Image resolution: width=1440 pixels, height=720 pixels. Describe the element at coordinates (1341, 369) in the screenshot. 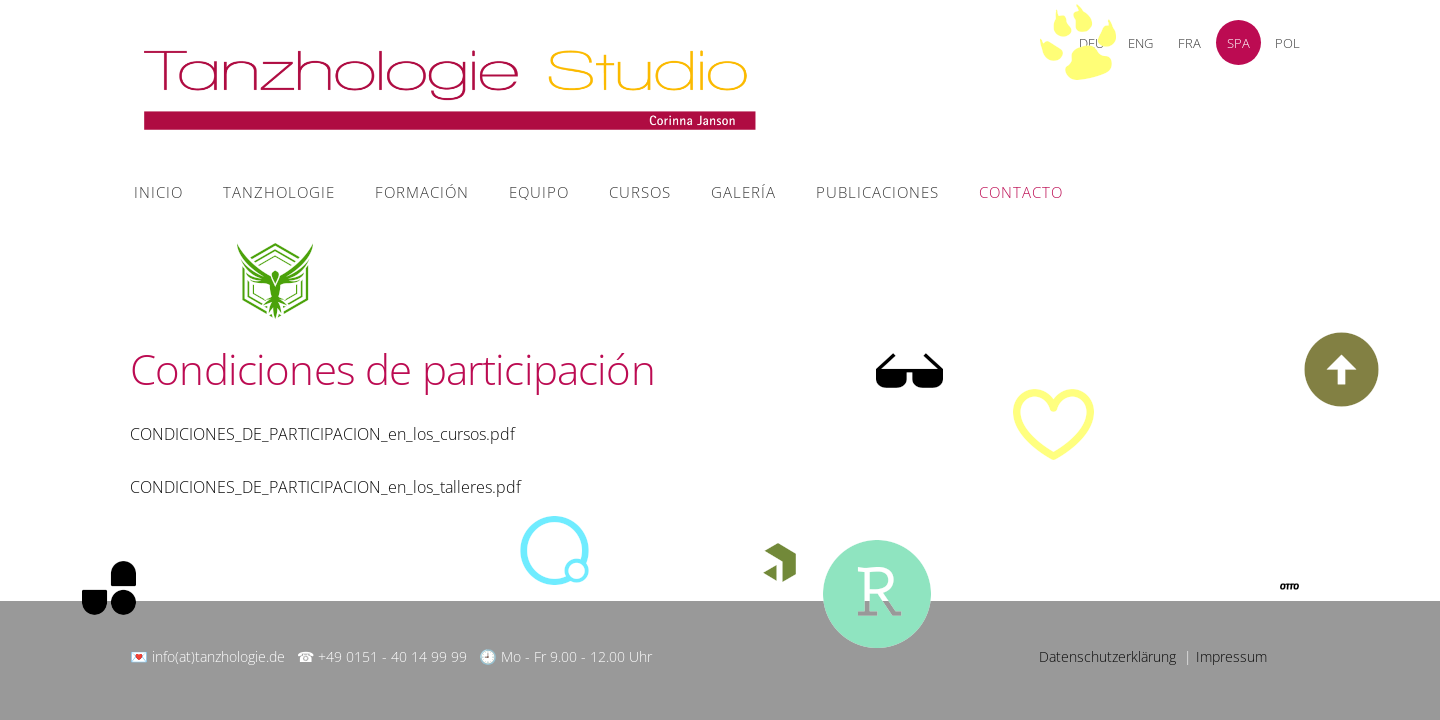

I see `upload a file or content` at that location.